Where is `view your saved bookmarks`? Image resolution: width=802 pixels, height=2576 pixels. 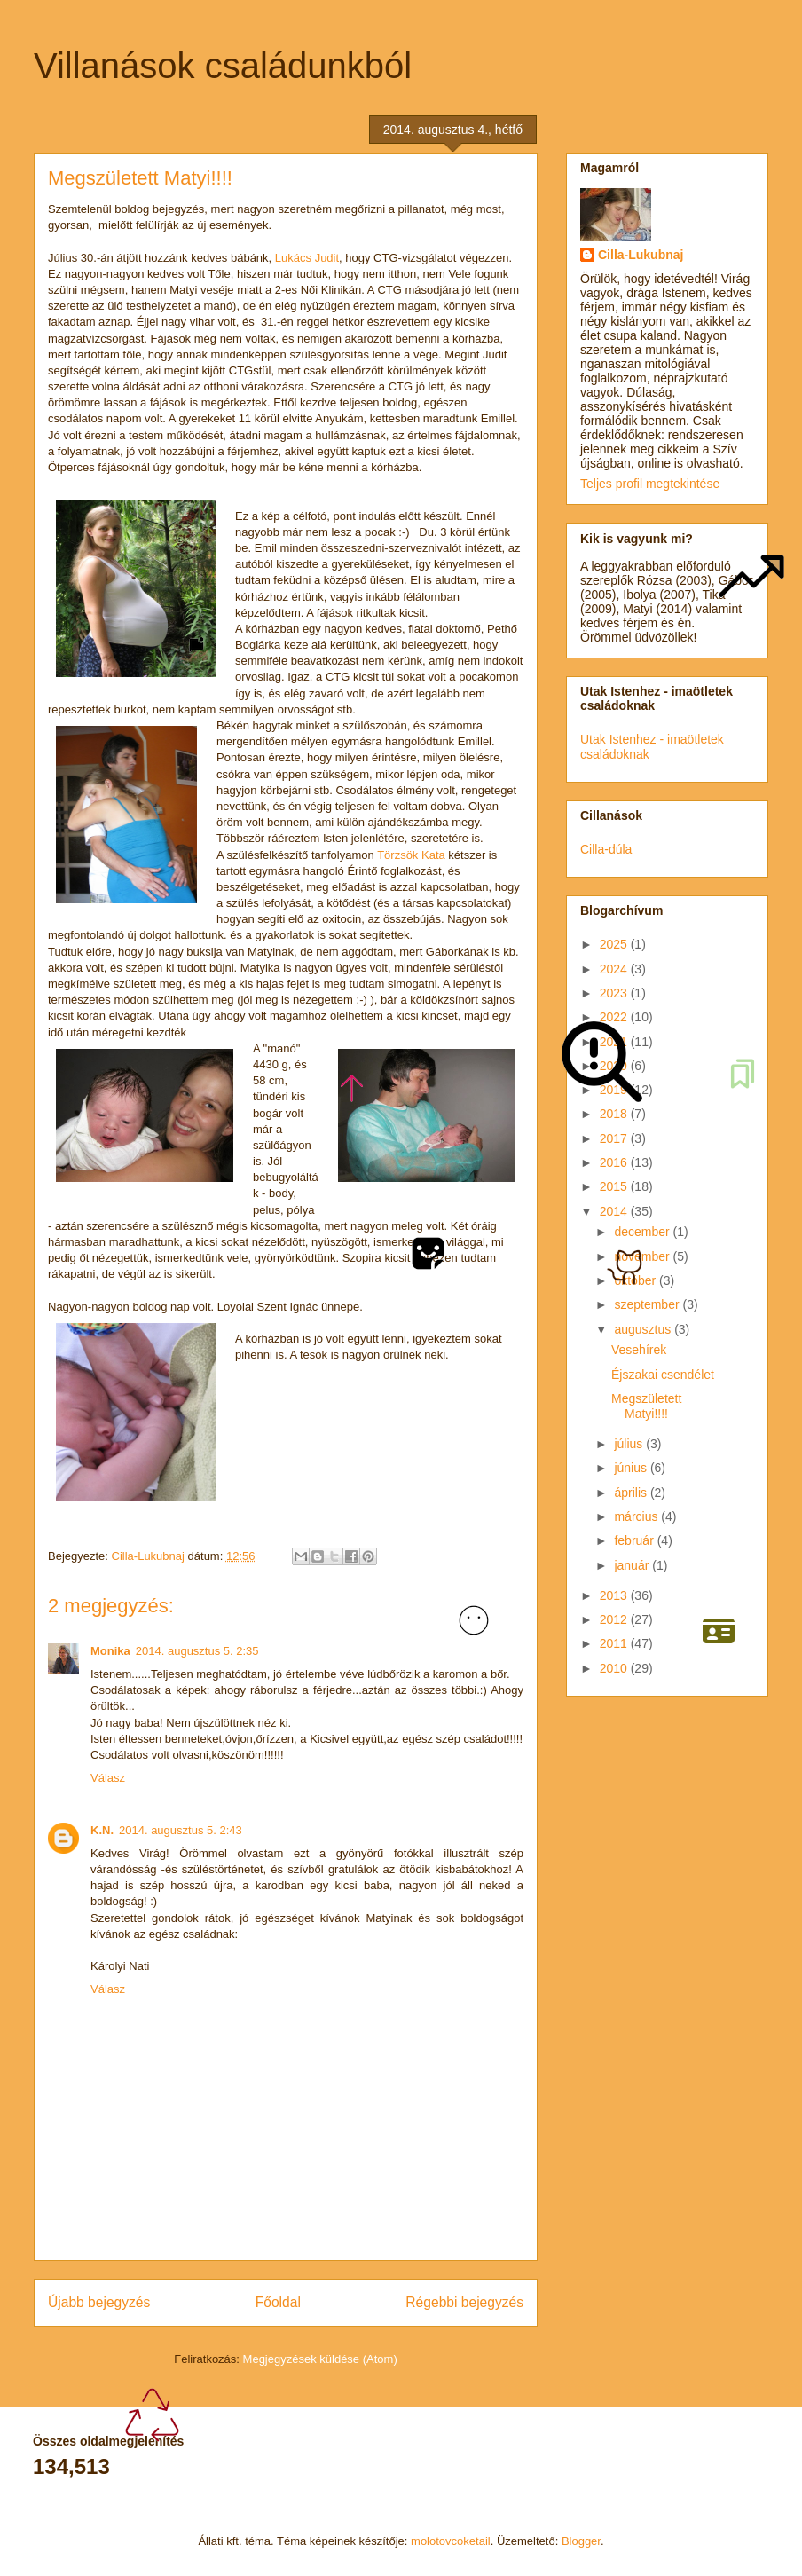 view your saved bookmarks is located at coordinates (743, 1074).